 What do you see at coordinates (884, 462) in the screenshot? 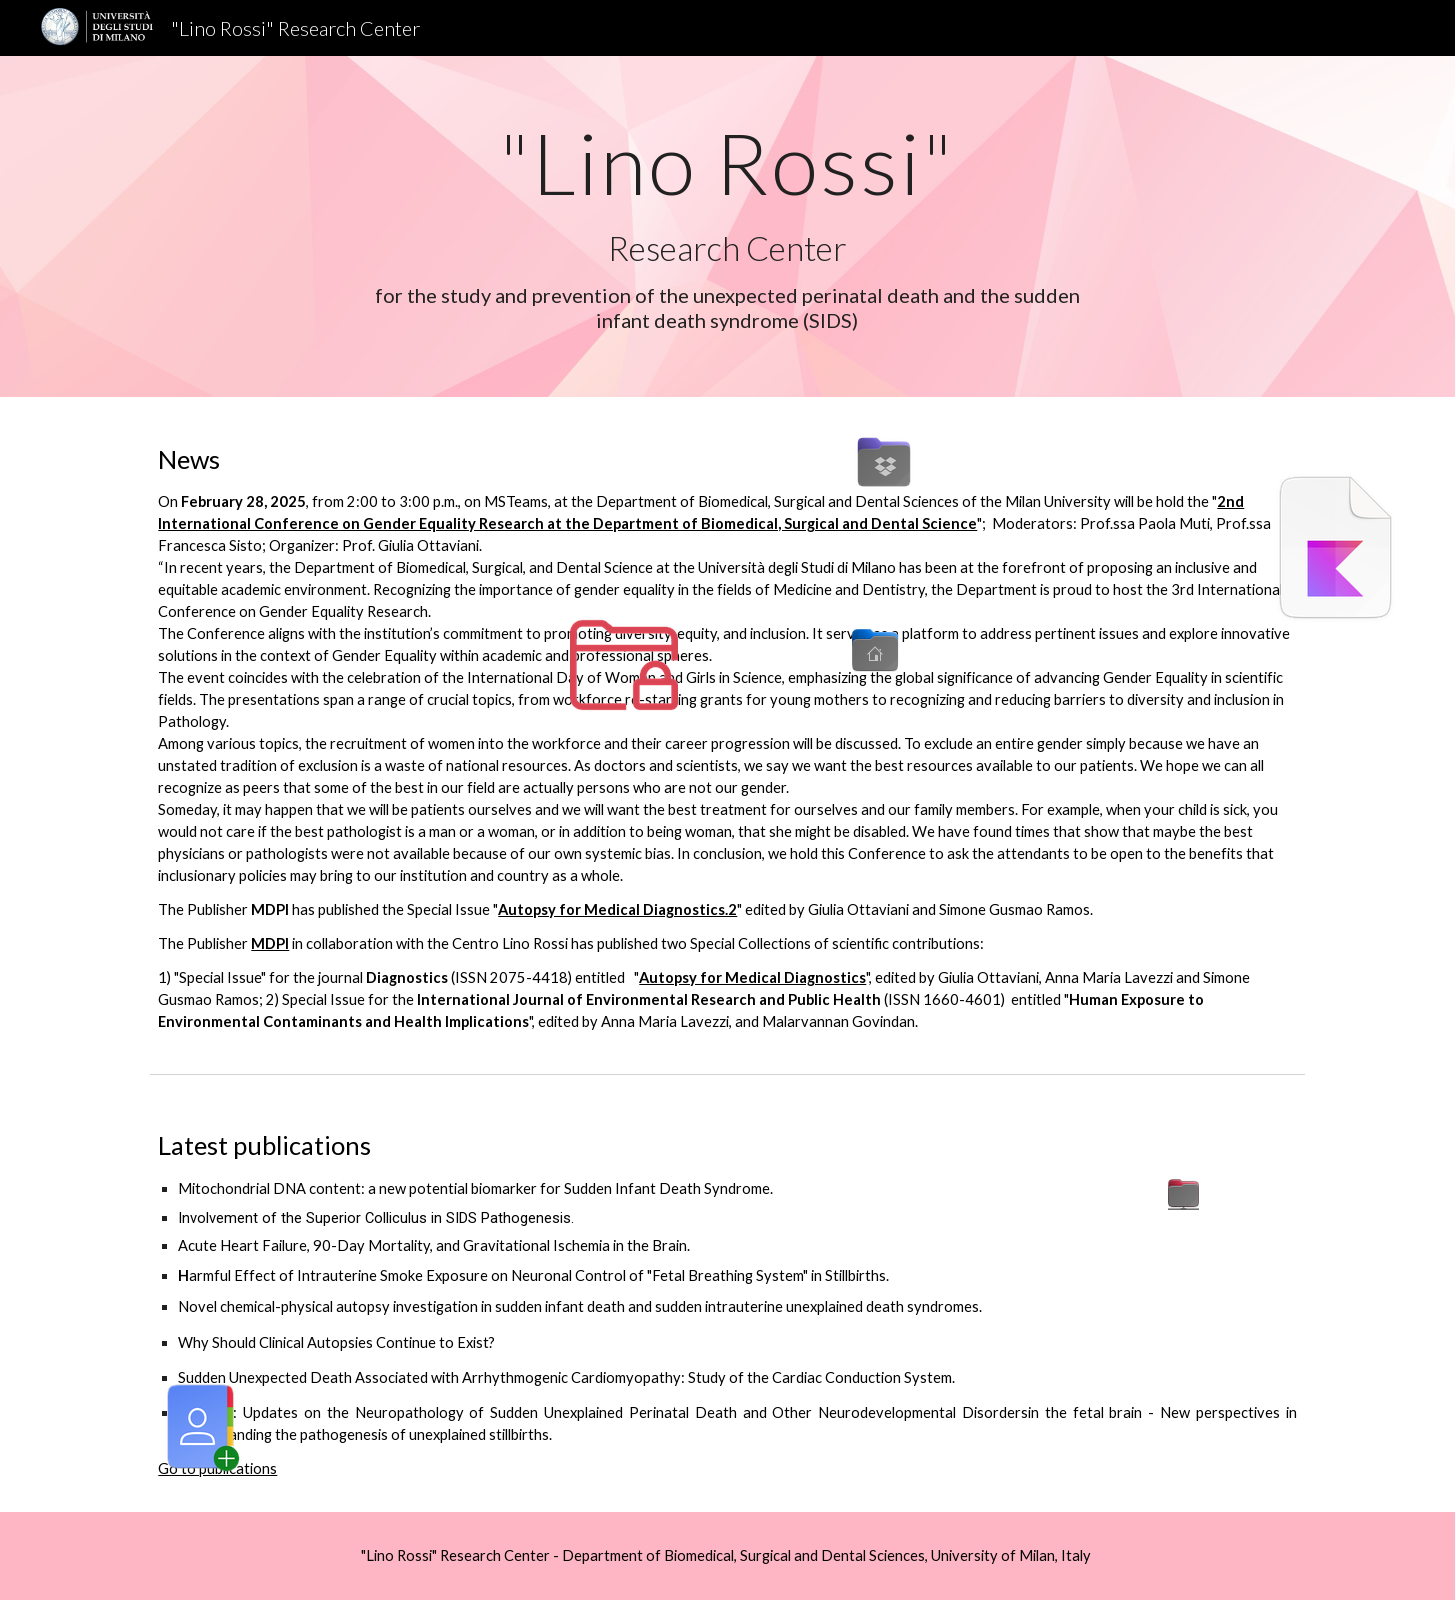
I see `open your Dropbox synced folder` at bounding box center [884, 462].